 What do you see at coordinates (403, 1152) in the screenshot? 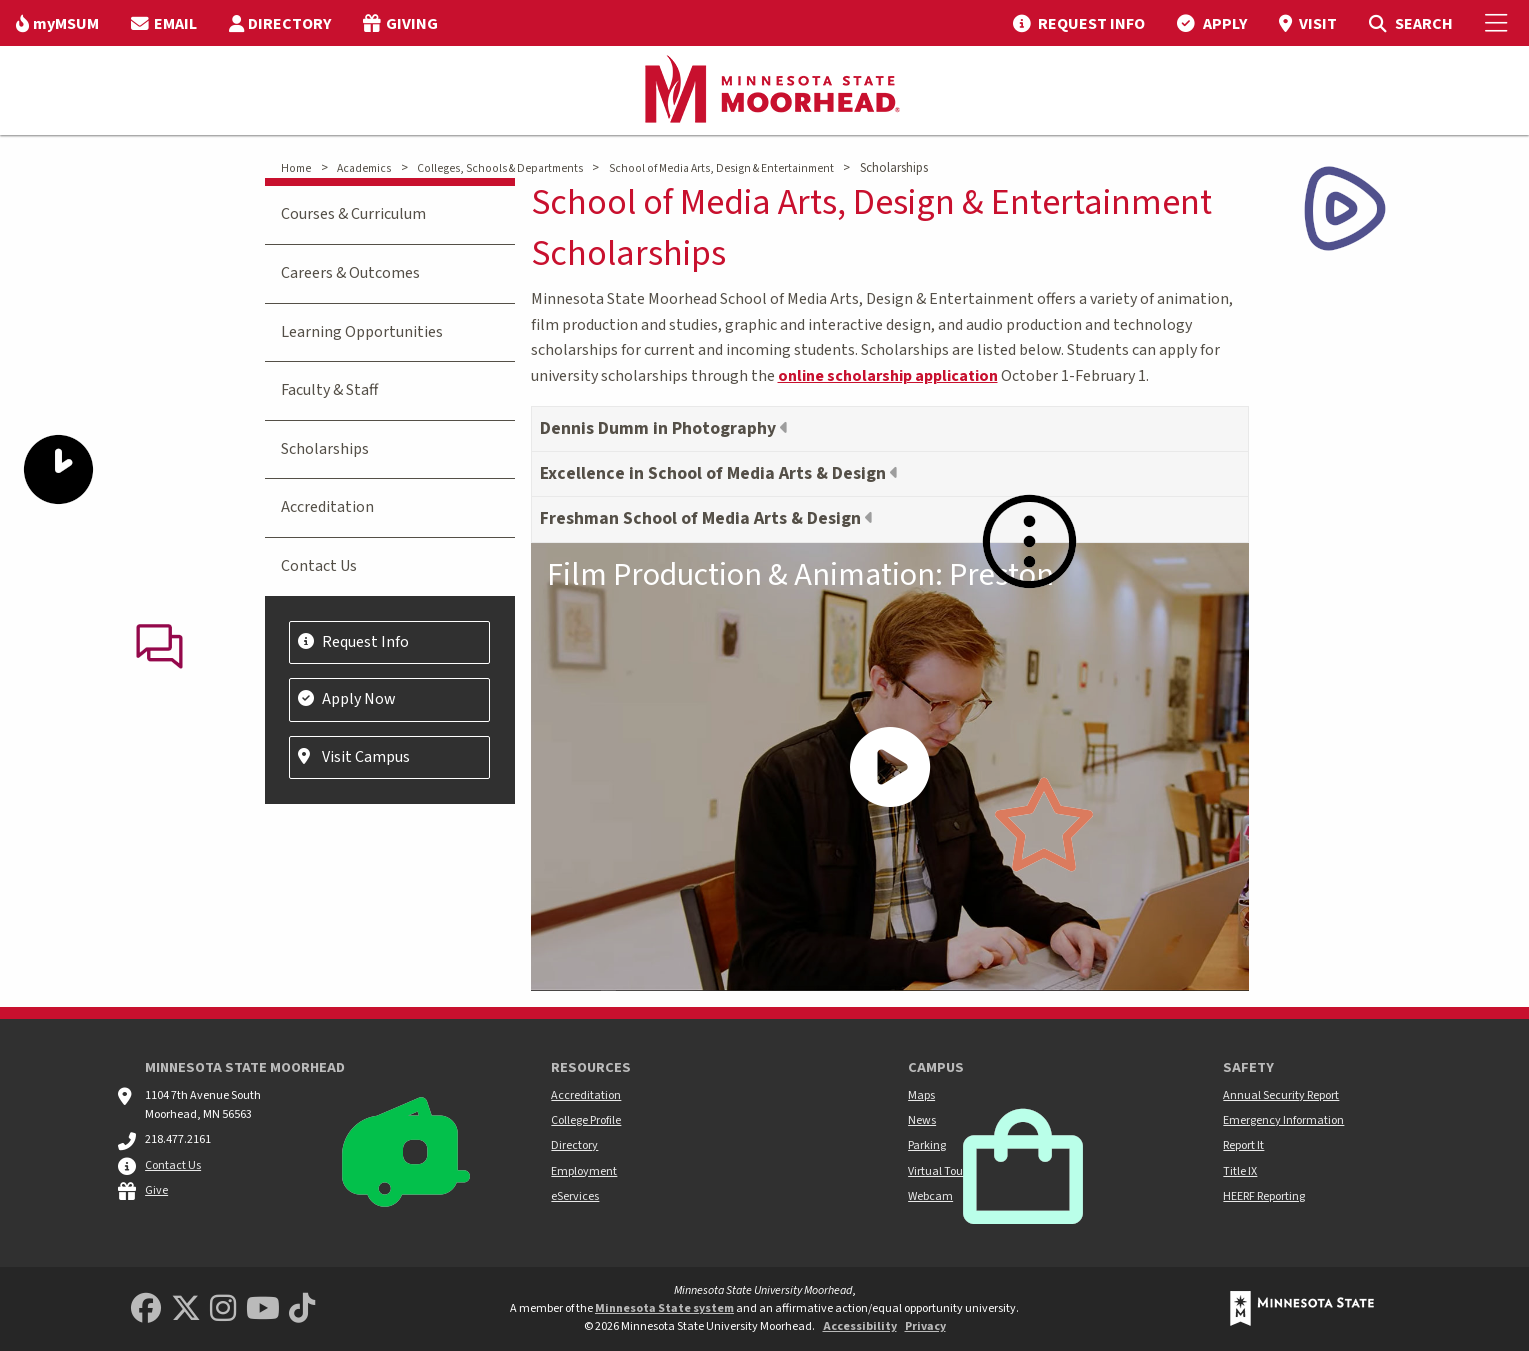
I see `access caravan or RV rental options` at bounding box center [403, 1152].